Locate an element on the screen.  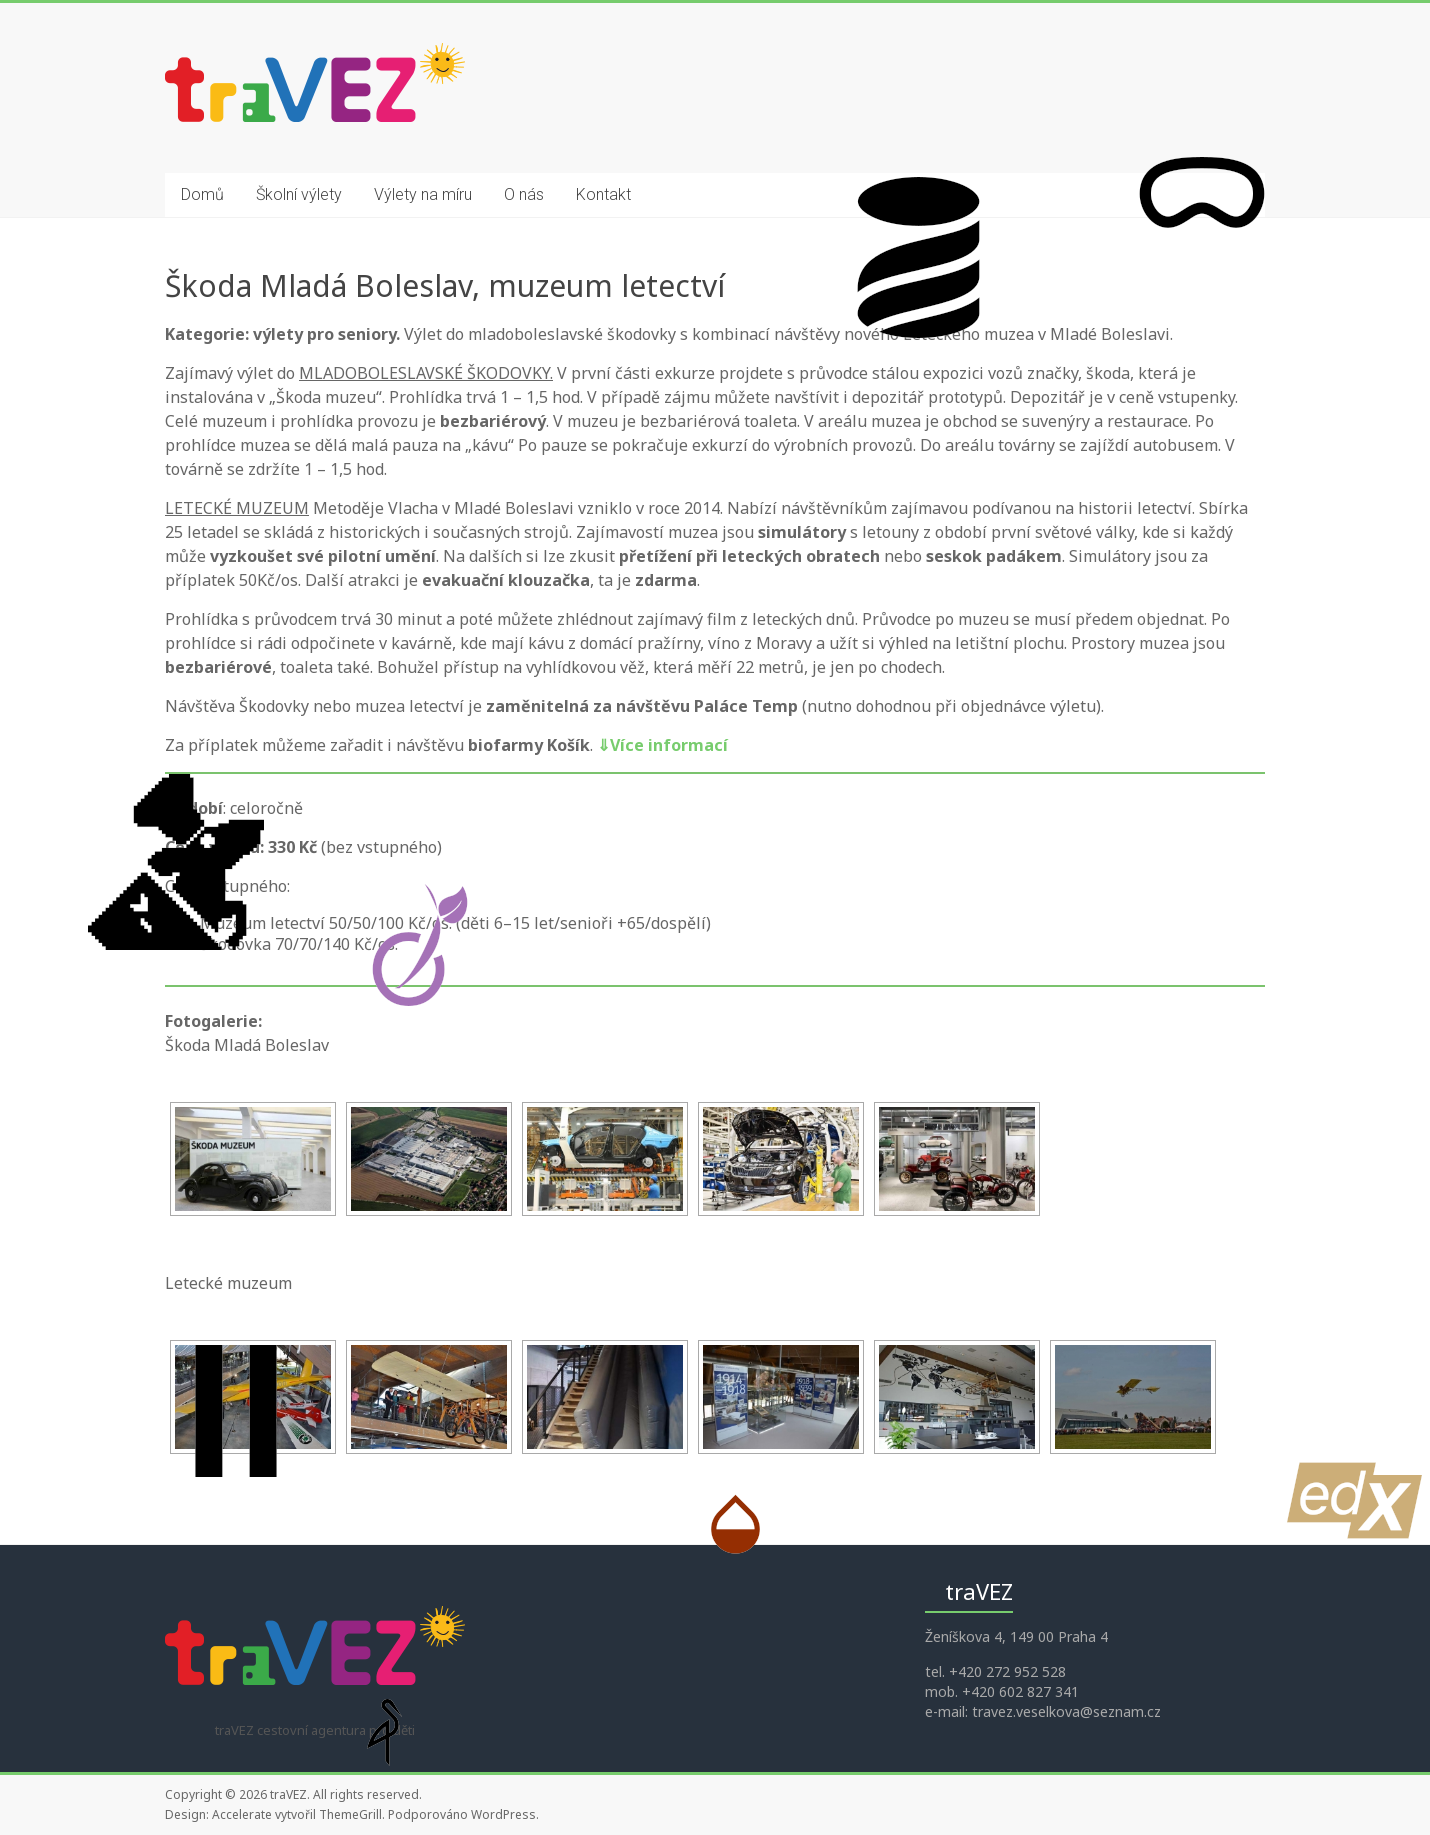
visit or connect to Viadeo professional network is located at coordinates (420, 945).